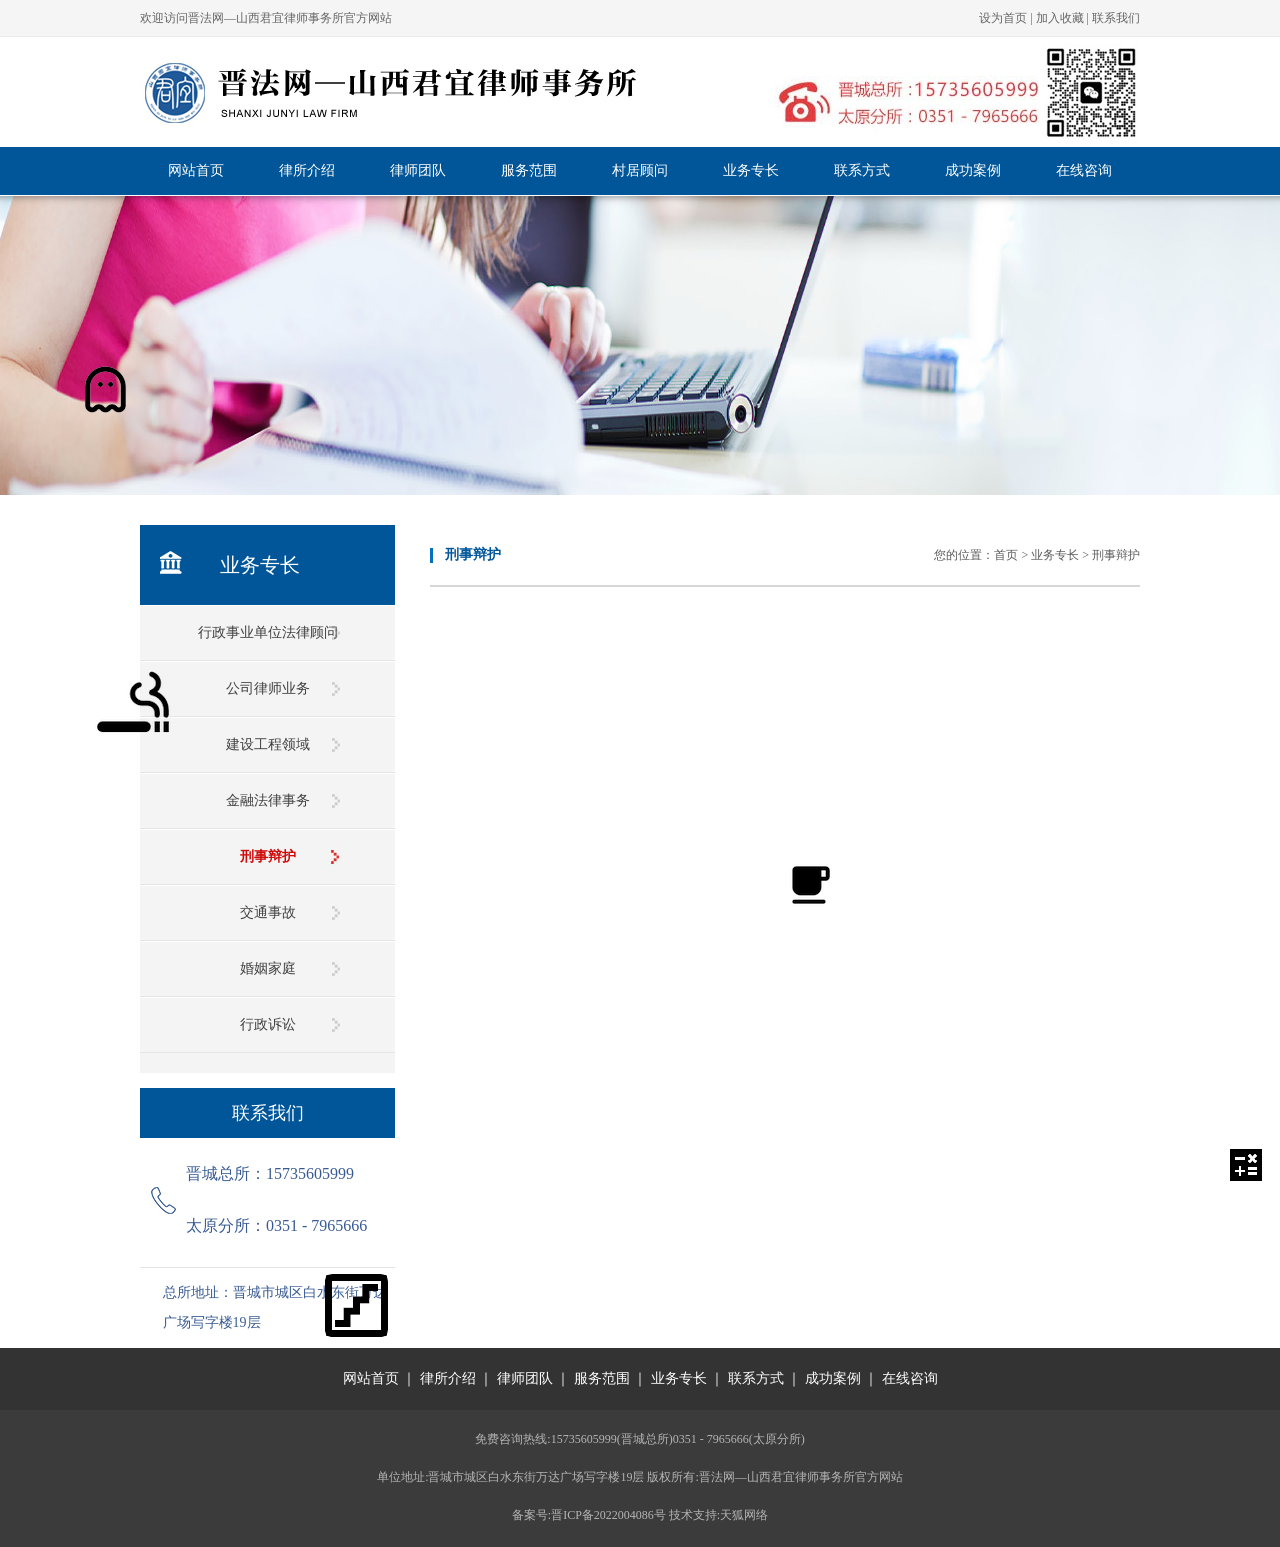 This screenshot has width=1280, height=1547. I want to click on open calculator app, so click(1246, 1165).